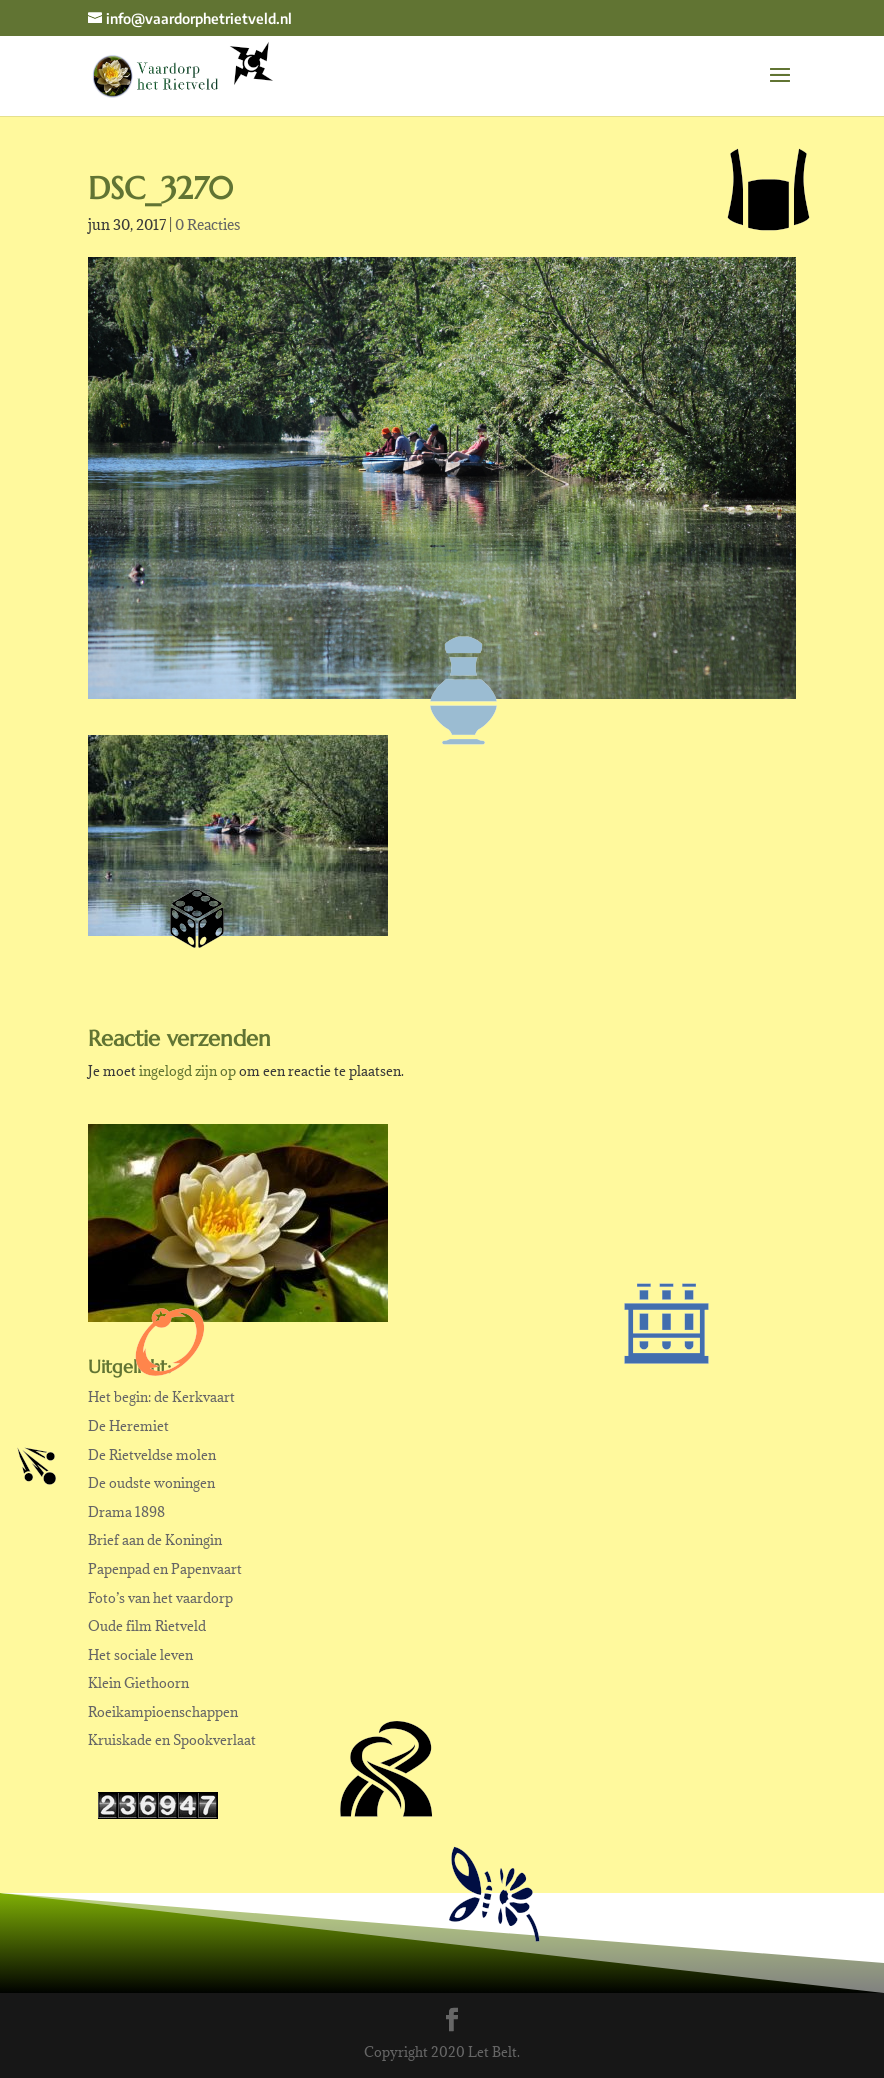  What do you see at coordinates (463, 690) in the screenshot?
I see `view pottery or ceramics collection` at bounding box center [463, 690].